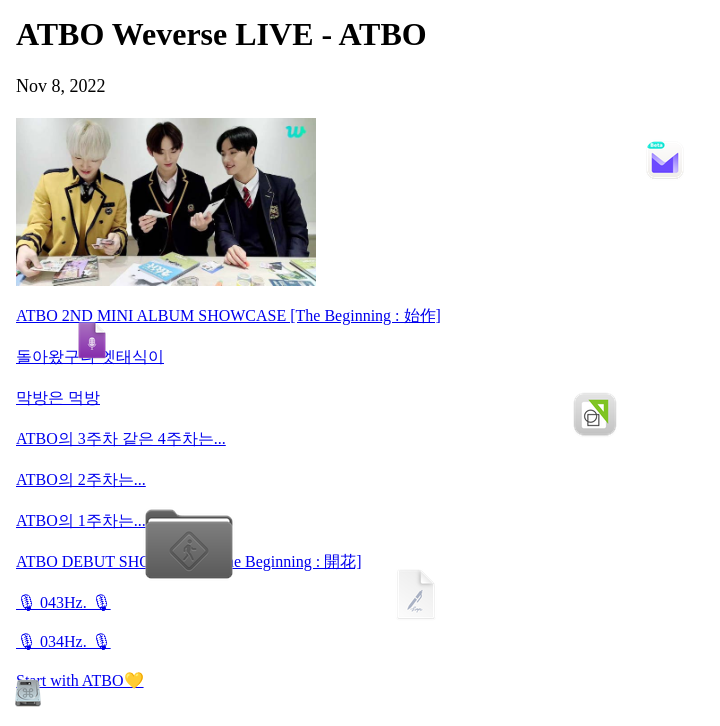  What do you see at coordinates (28, 693) in the screenshot?
I see `access the root system drive` at bounding box center [28, 693].